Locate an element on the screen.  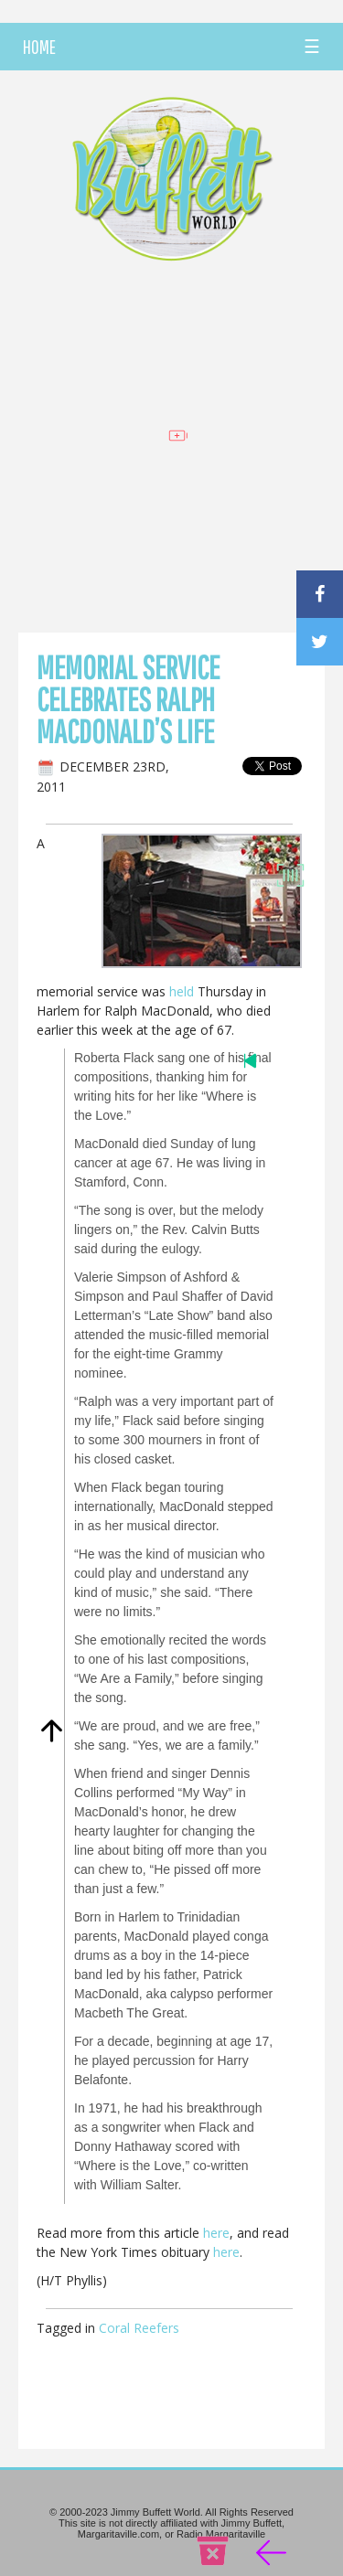
scroll to top of page is located at coordinates (51, 1730).